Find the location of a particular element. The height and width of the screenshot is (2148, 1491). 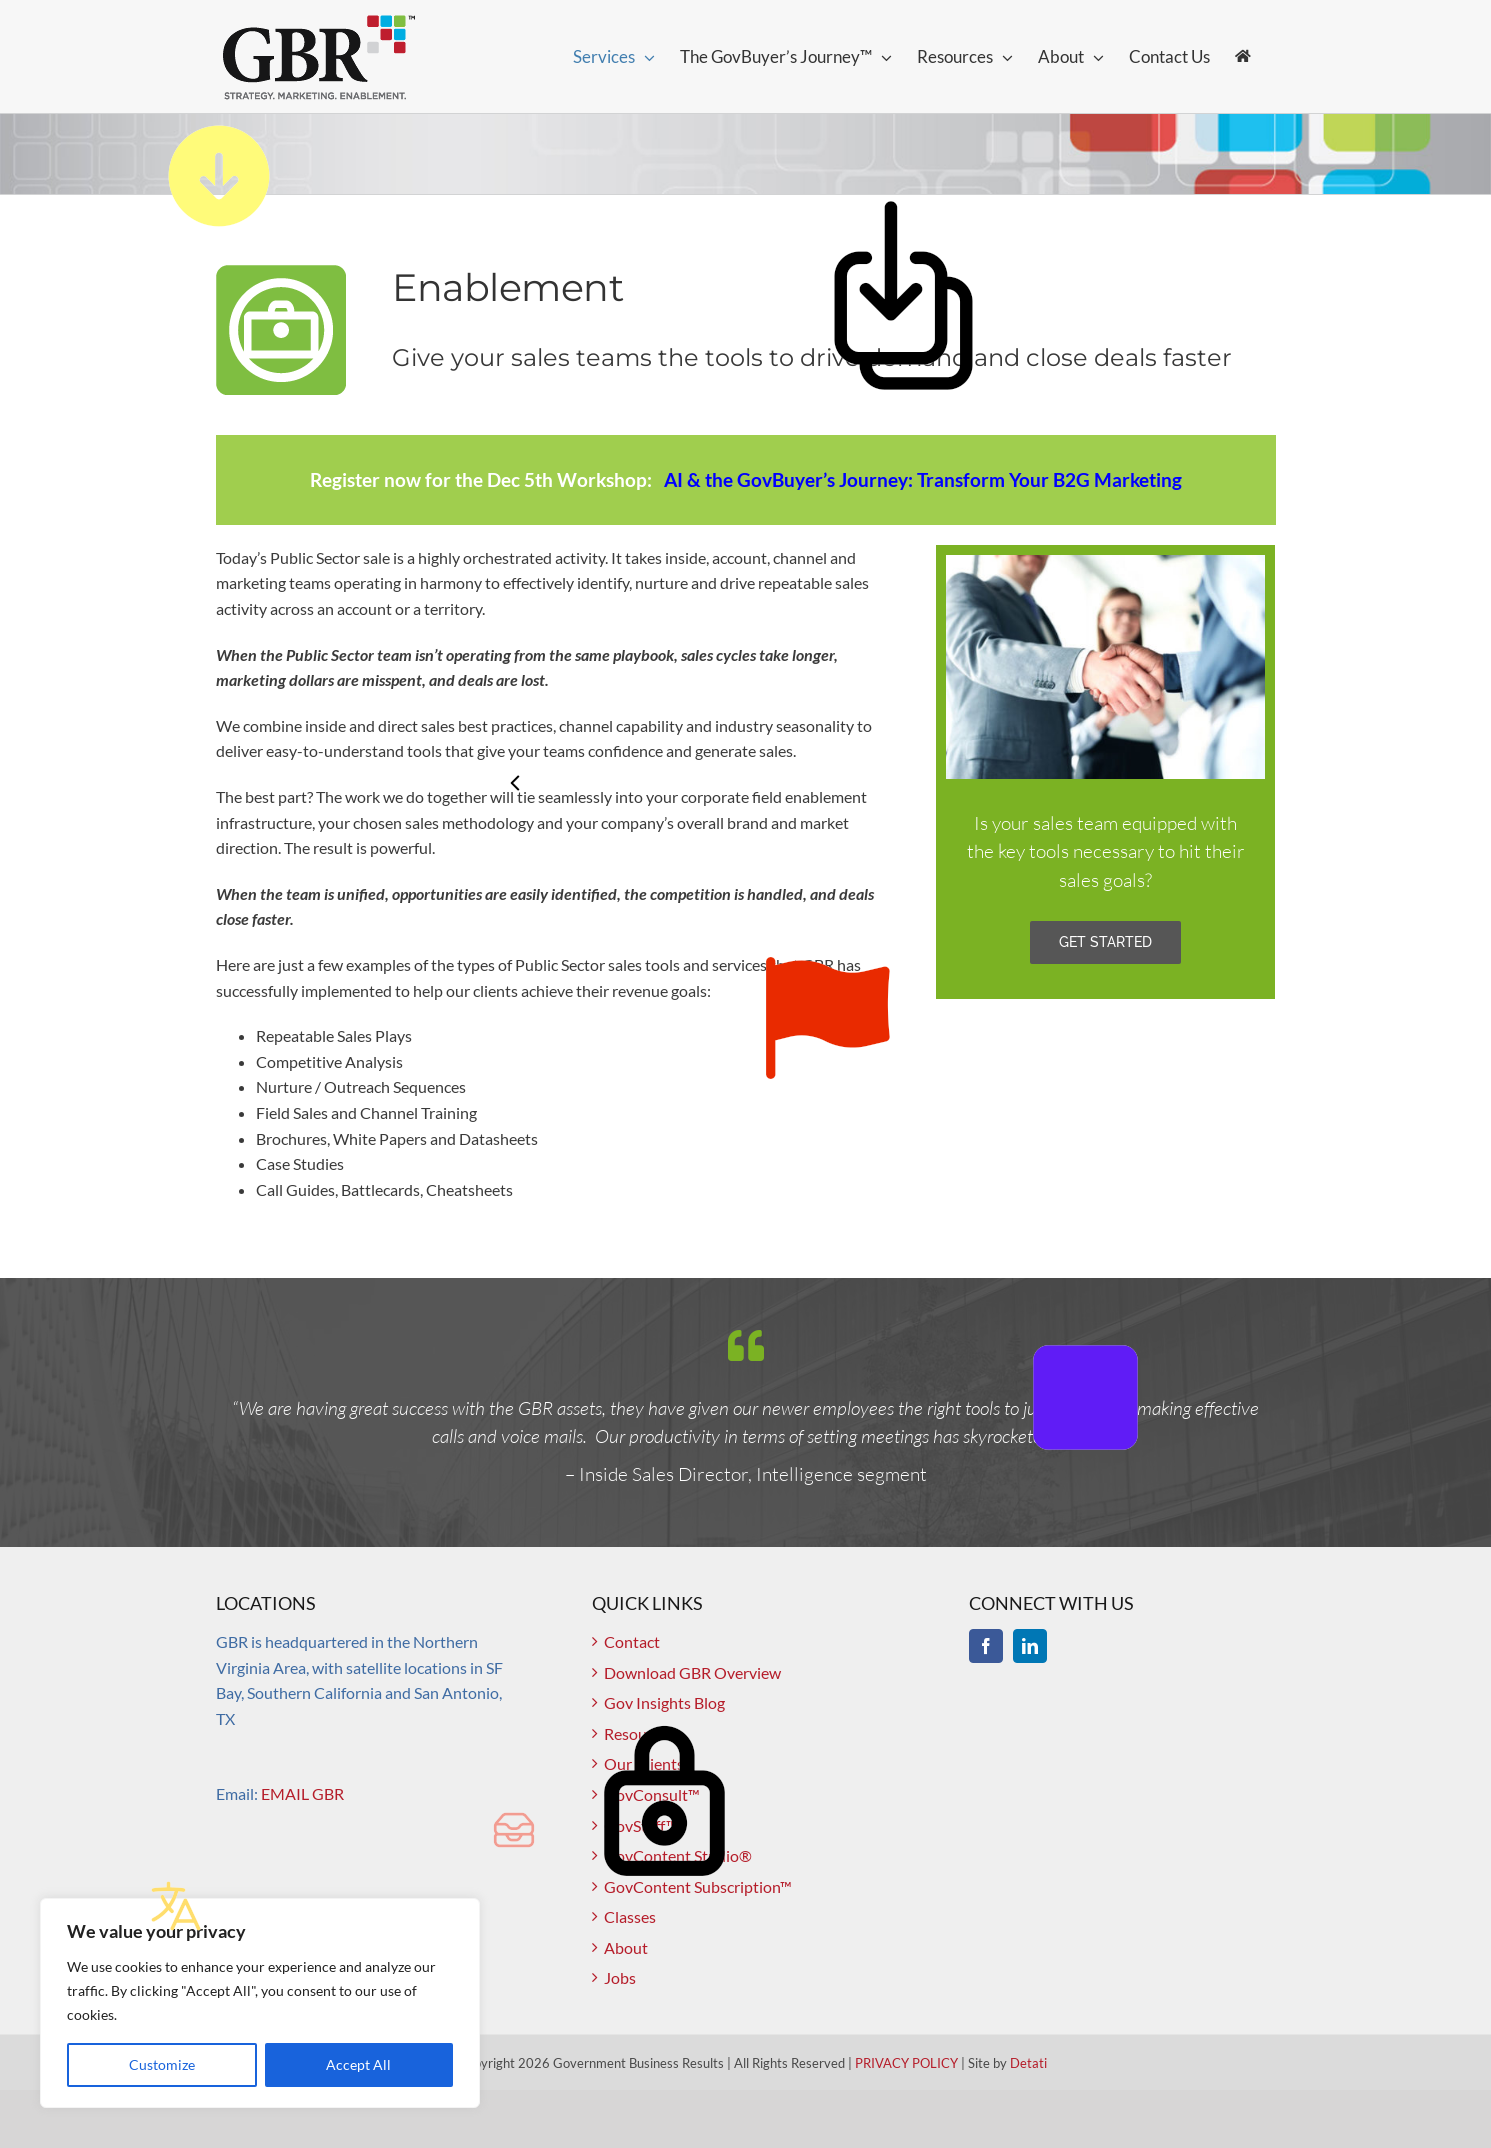

flag or report content is located at coordinates (827, 1018).